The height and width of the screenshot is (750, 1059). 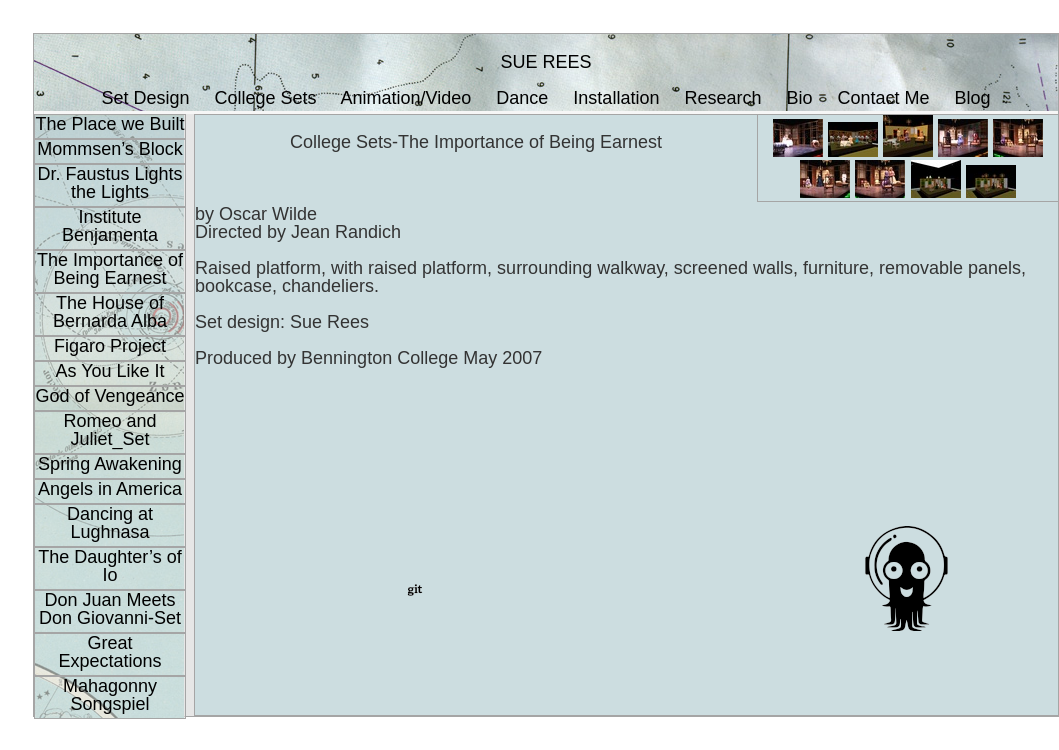 I want to click on argo cd logo - a gitops continuous delivery tool, so click(x=906, y=578).